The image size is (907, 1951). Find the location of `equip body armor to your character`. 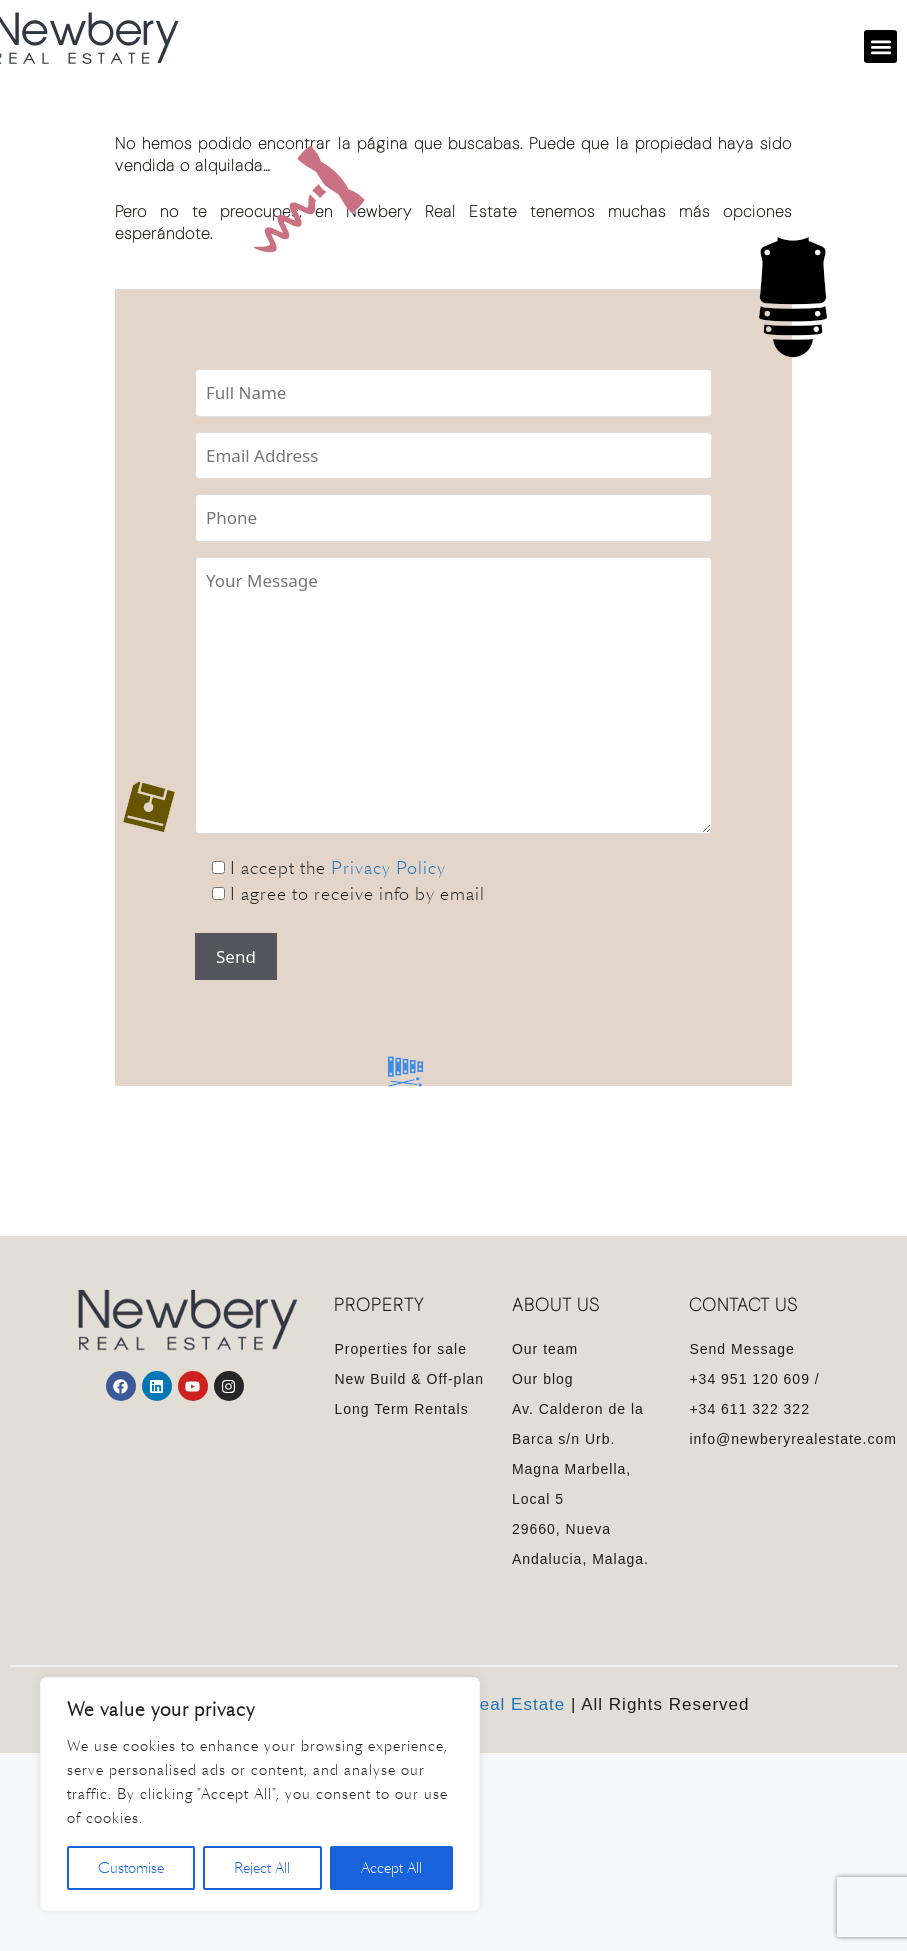

equip body armor to your character is located at coordinates (793, 297).